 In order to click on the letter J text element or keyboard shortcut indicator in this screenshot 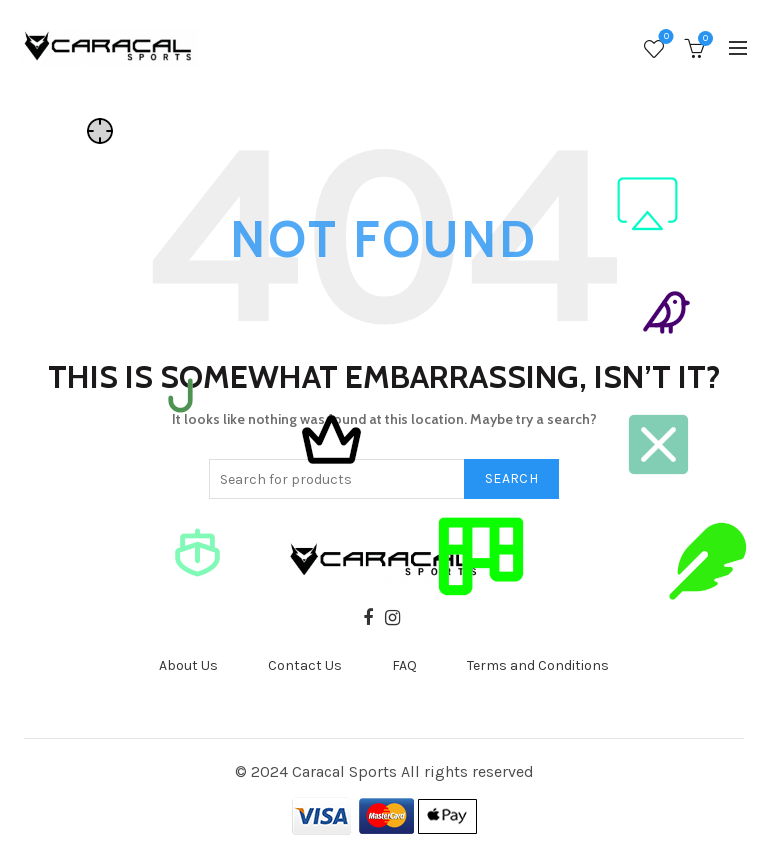, I will do `click(180, 395)`.